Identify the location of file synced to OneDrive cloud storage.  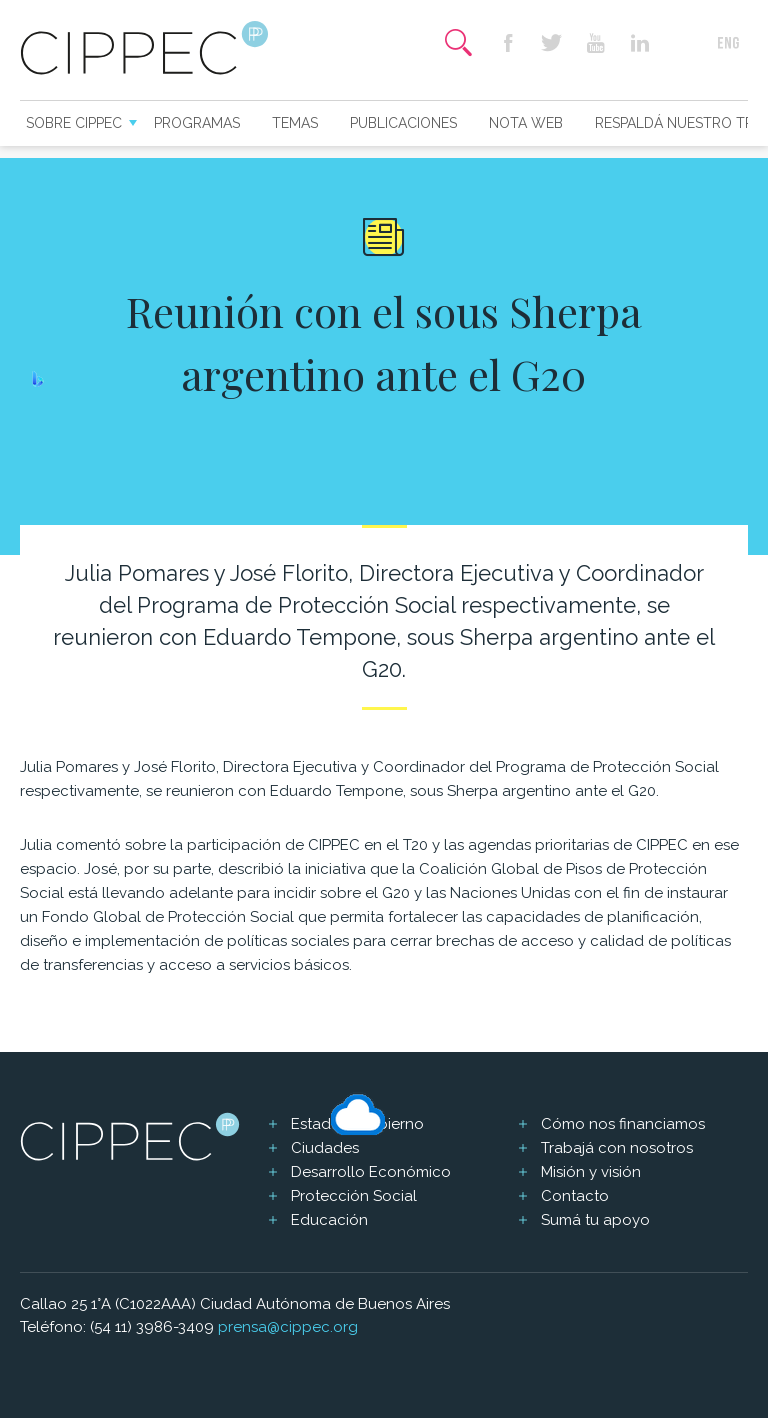
(358, 1117).